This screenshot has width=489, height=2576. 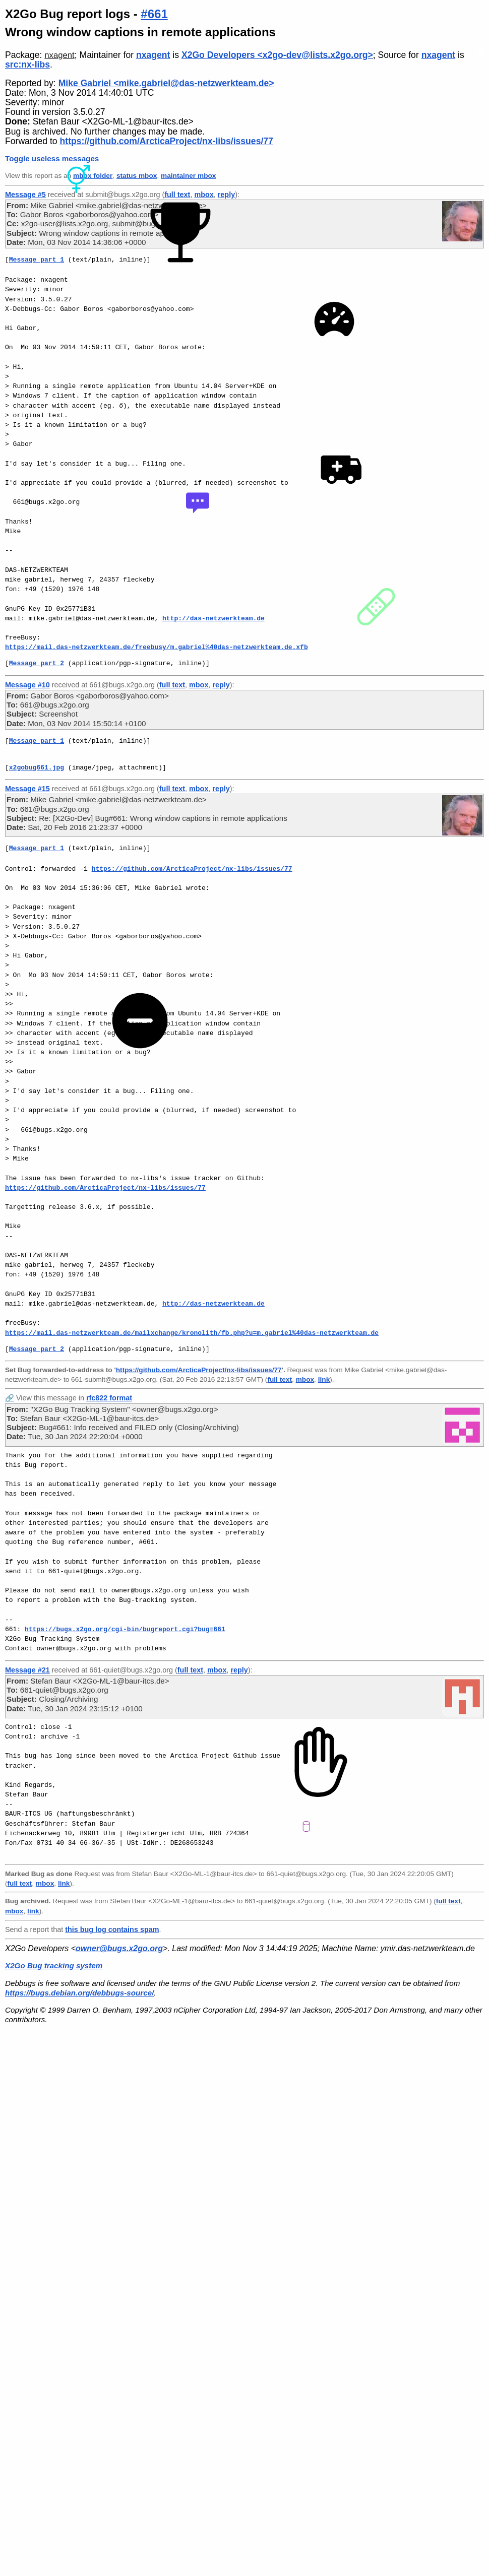 I want to click on select gender or sex options, so click(x=79, y=179).